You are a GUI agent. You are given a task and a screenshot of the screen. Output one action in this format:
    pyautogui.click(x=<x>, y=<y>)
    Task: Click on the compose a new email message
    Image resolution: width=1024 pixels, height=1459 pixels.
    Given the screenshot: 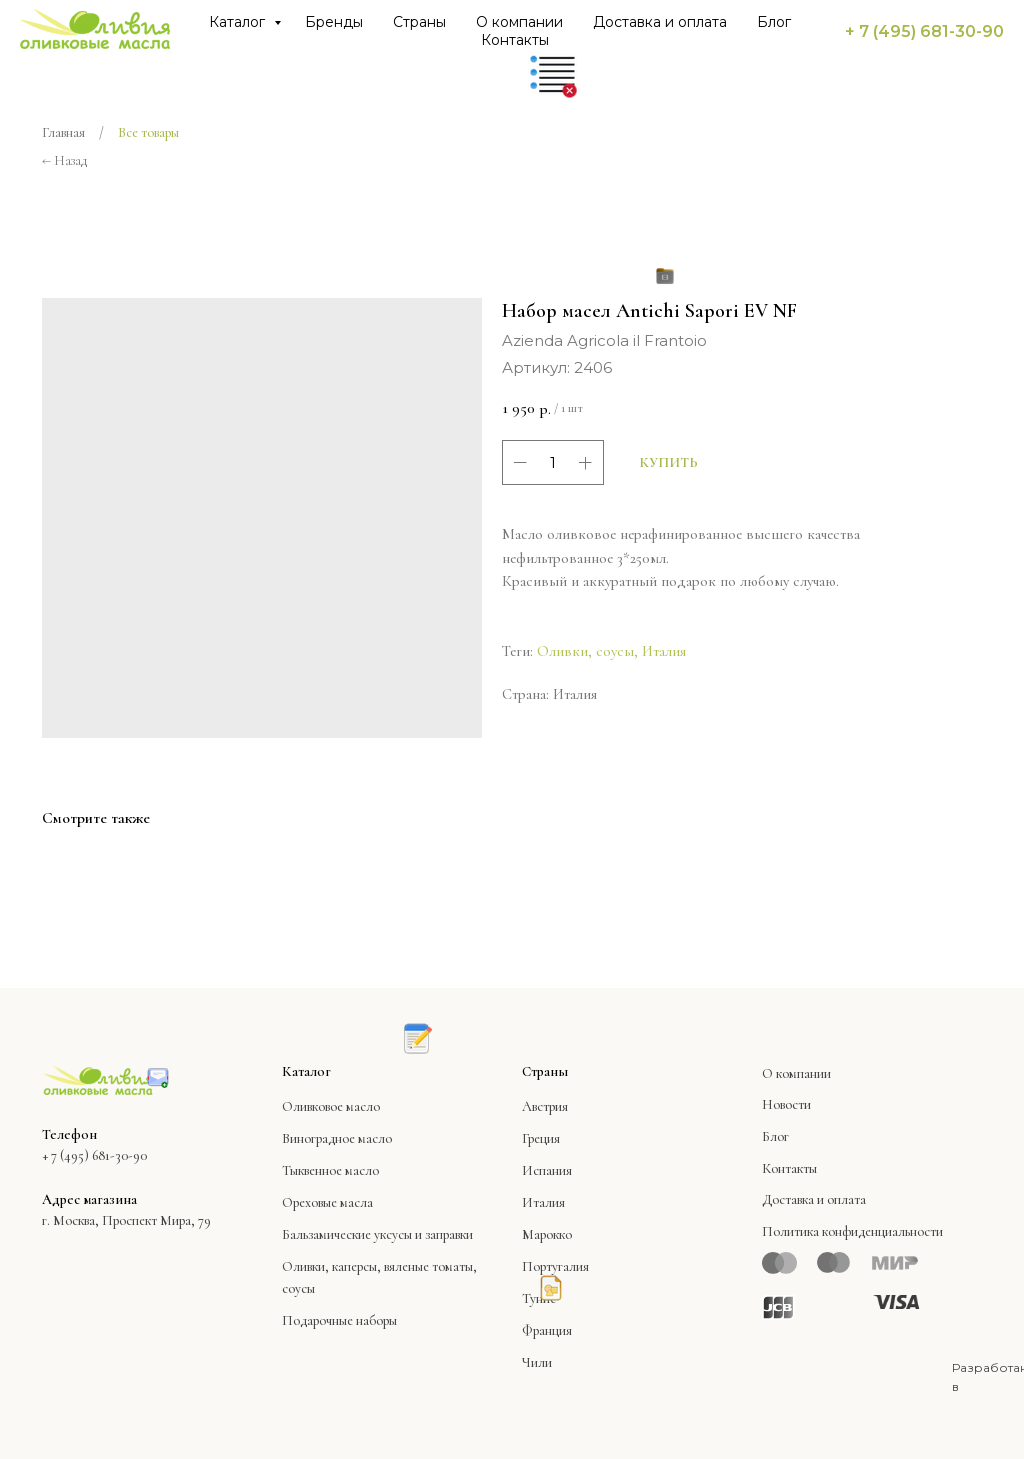 What is the action you would take?
    pyautogui.click(x=158, y=1077)
    